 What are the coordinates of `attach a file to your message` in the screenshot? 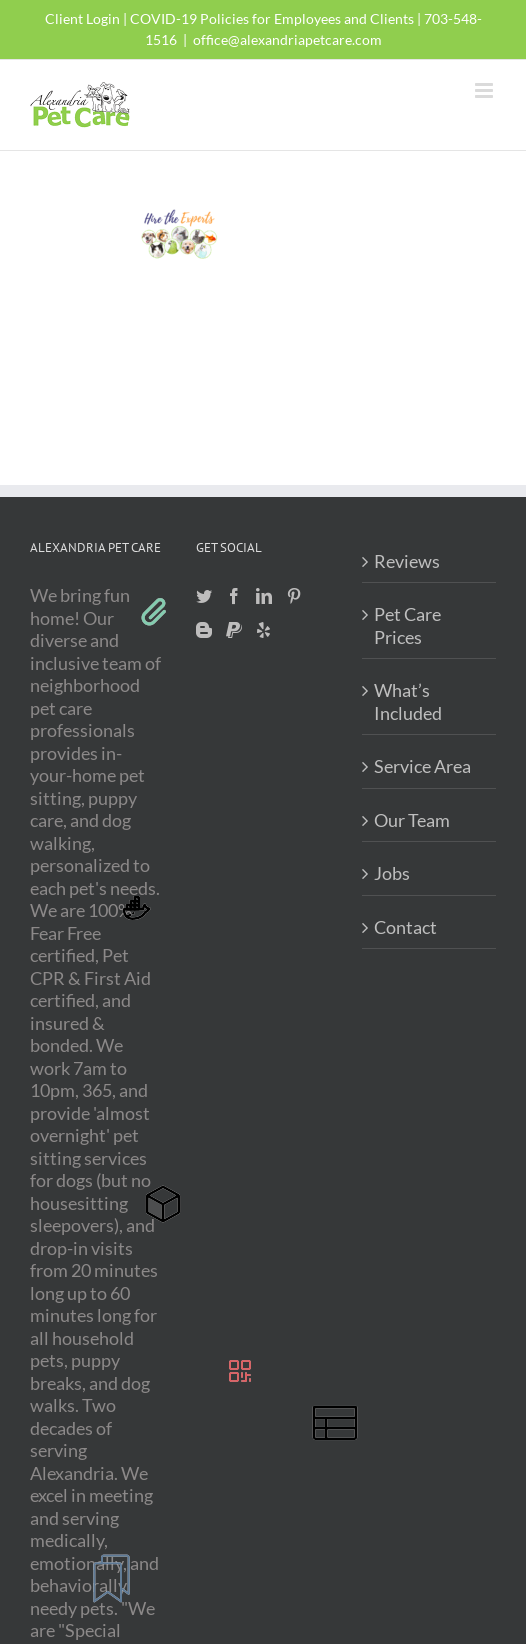 It's located at (154, 611).